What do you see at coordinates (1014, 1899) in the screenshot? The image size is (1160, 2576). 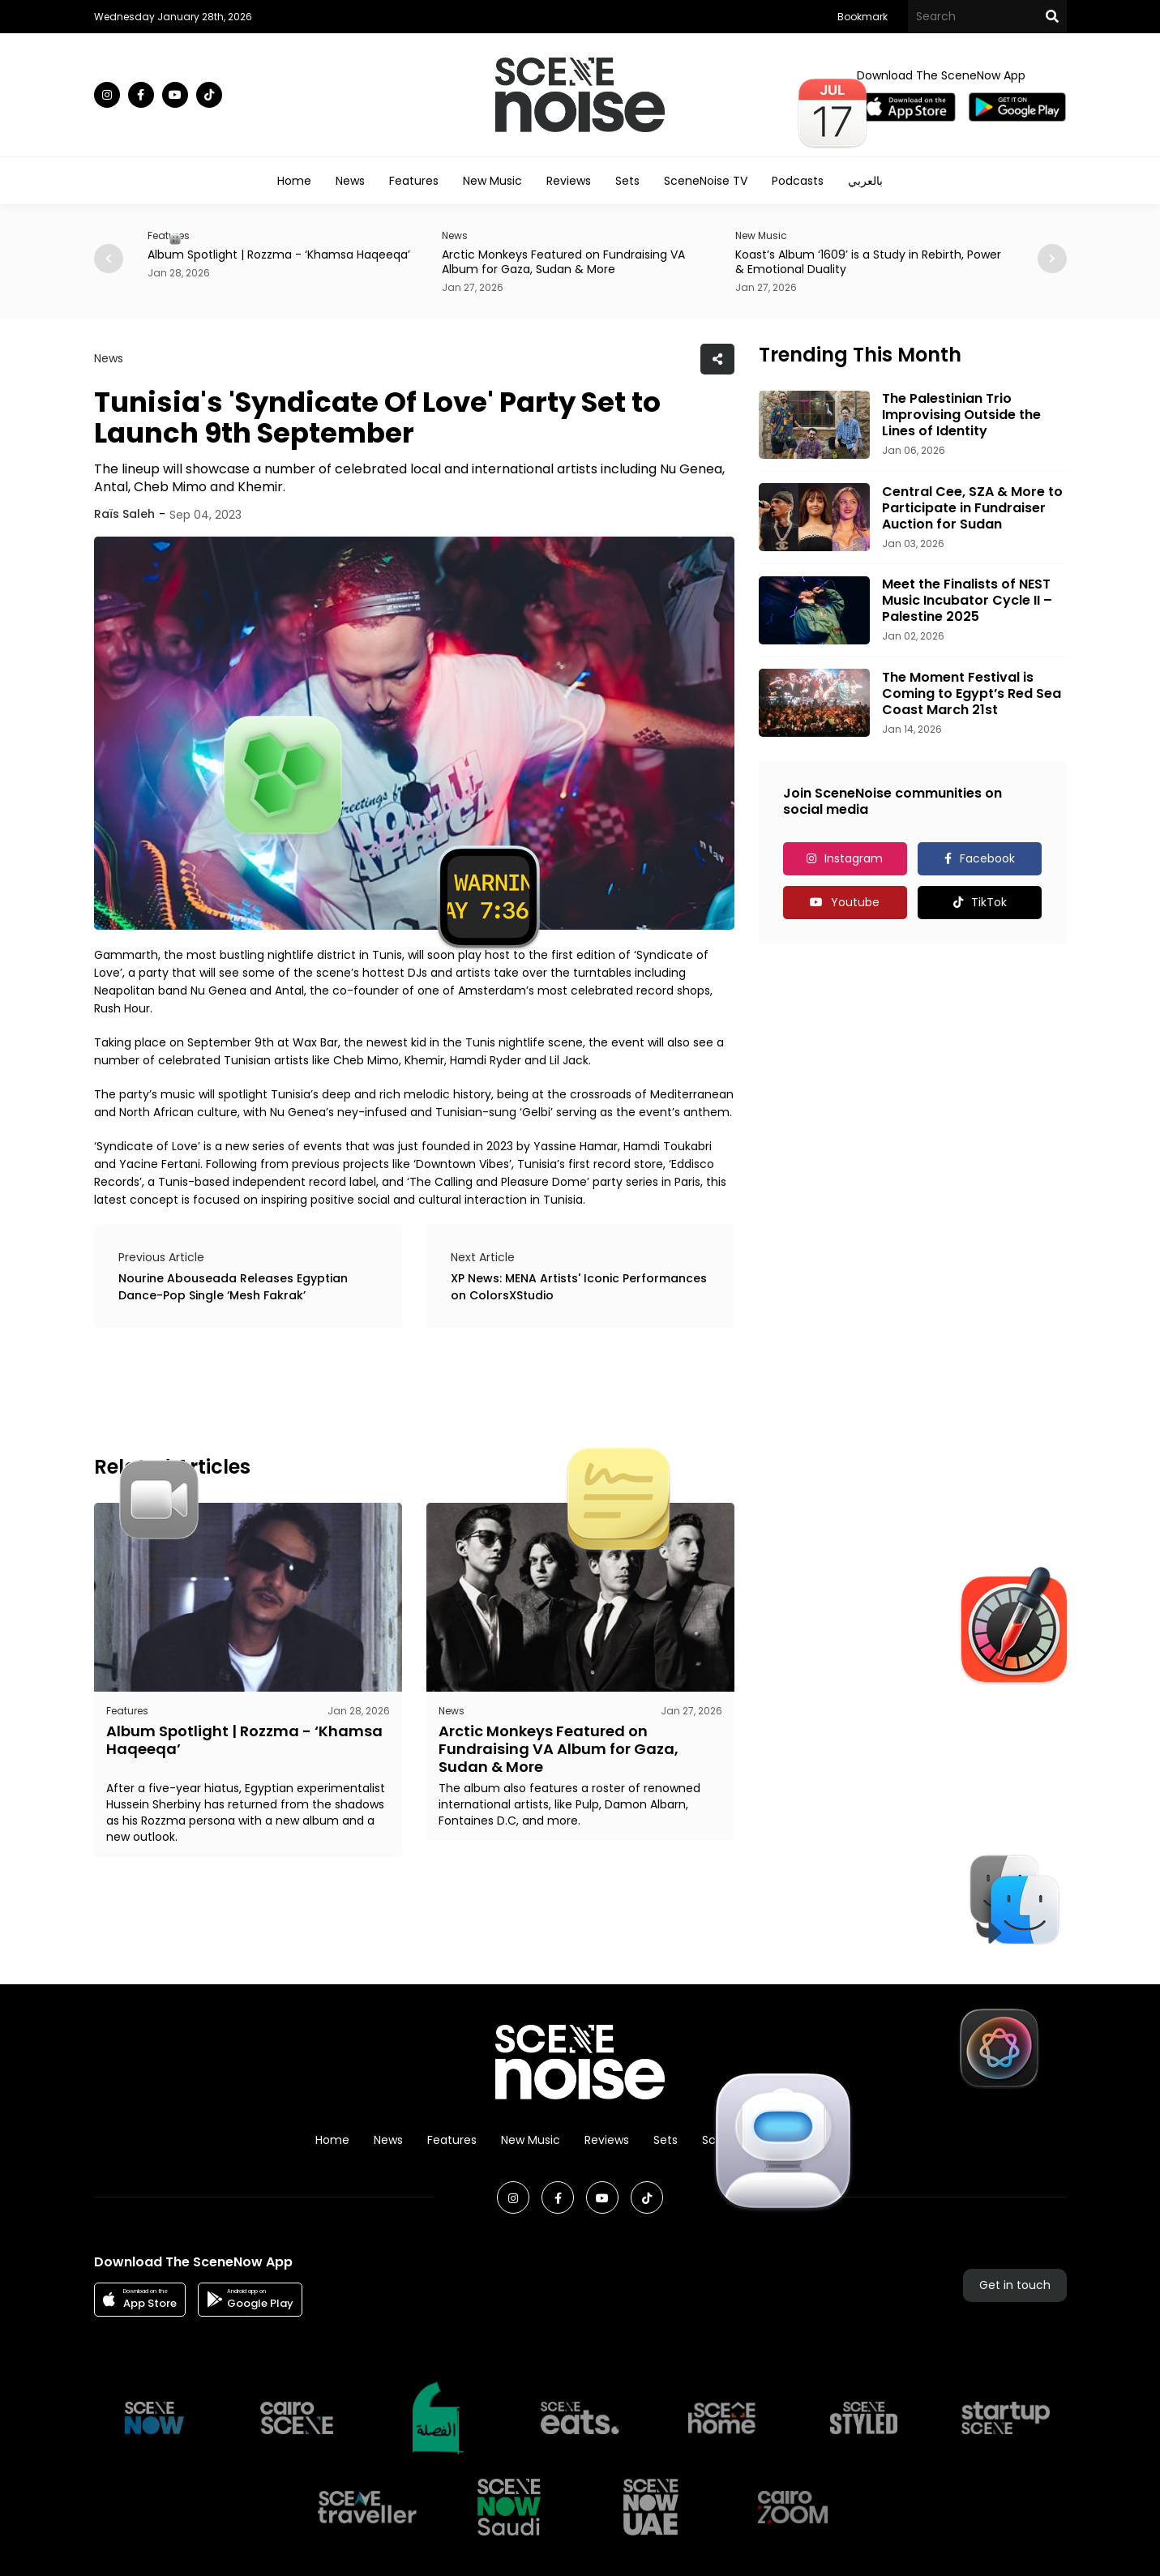 I see `launch migration assistant to transfer data from another mac` at bounding box center [1014, 1899].